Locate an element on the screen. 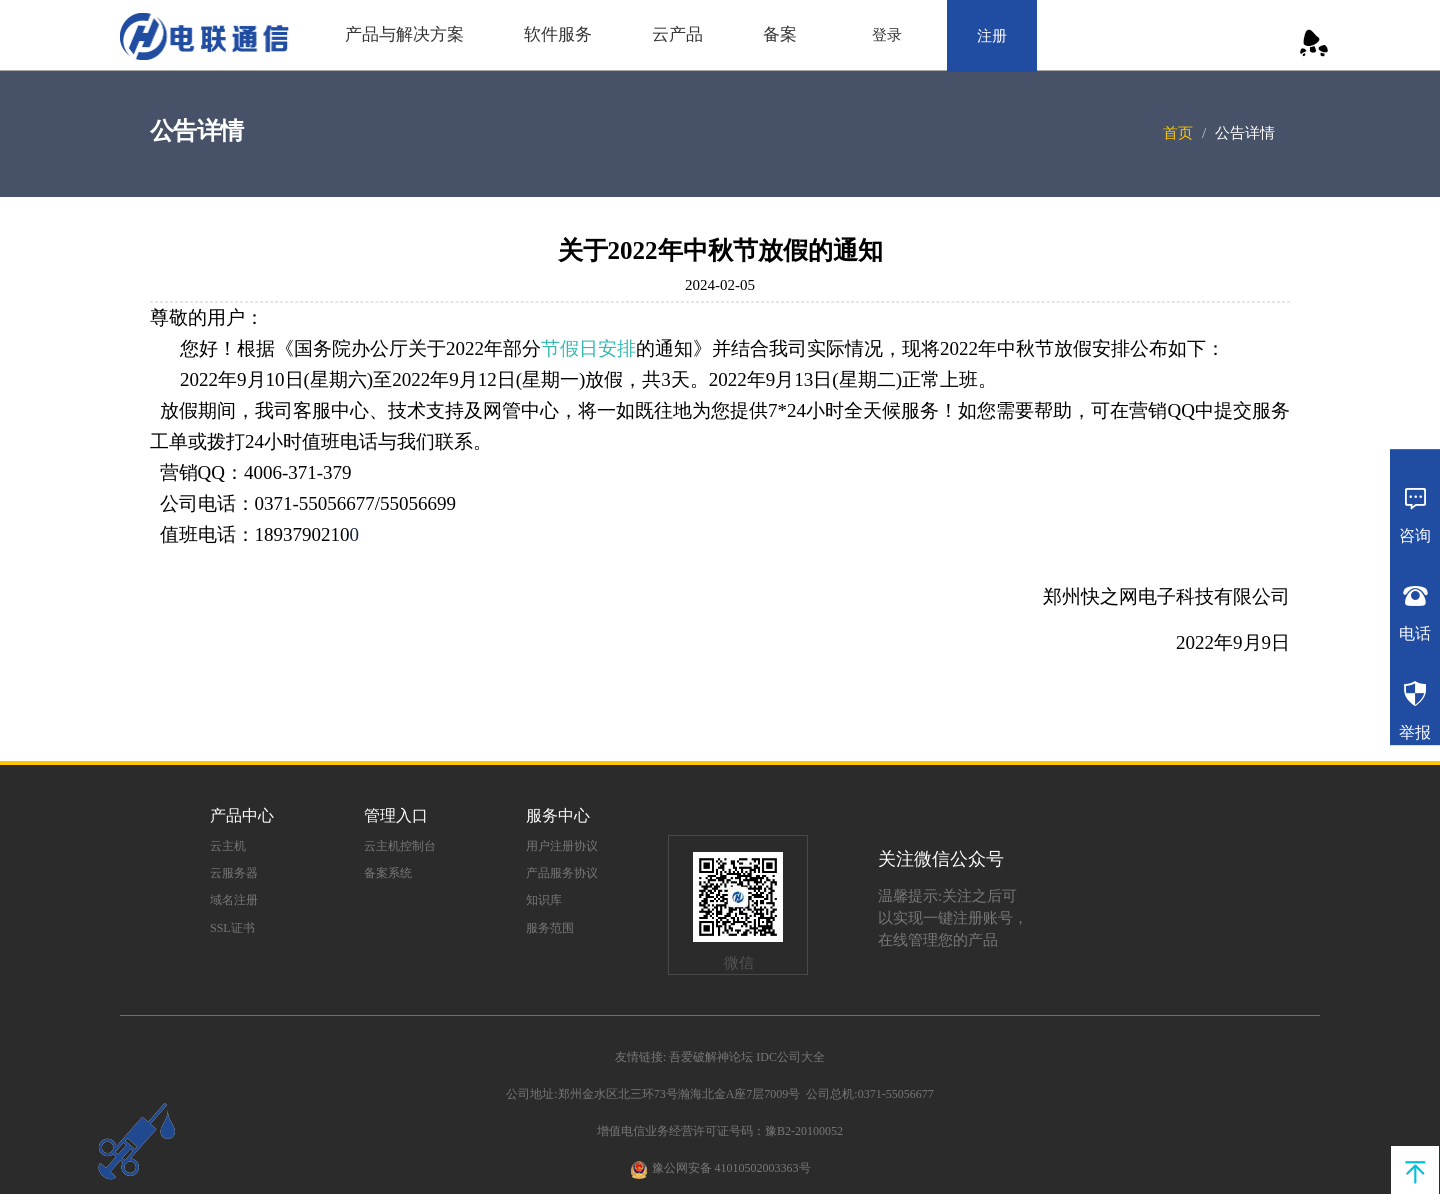  indicates a medical test or blood sample is located at coordinates (137, 1141).